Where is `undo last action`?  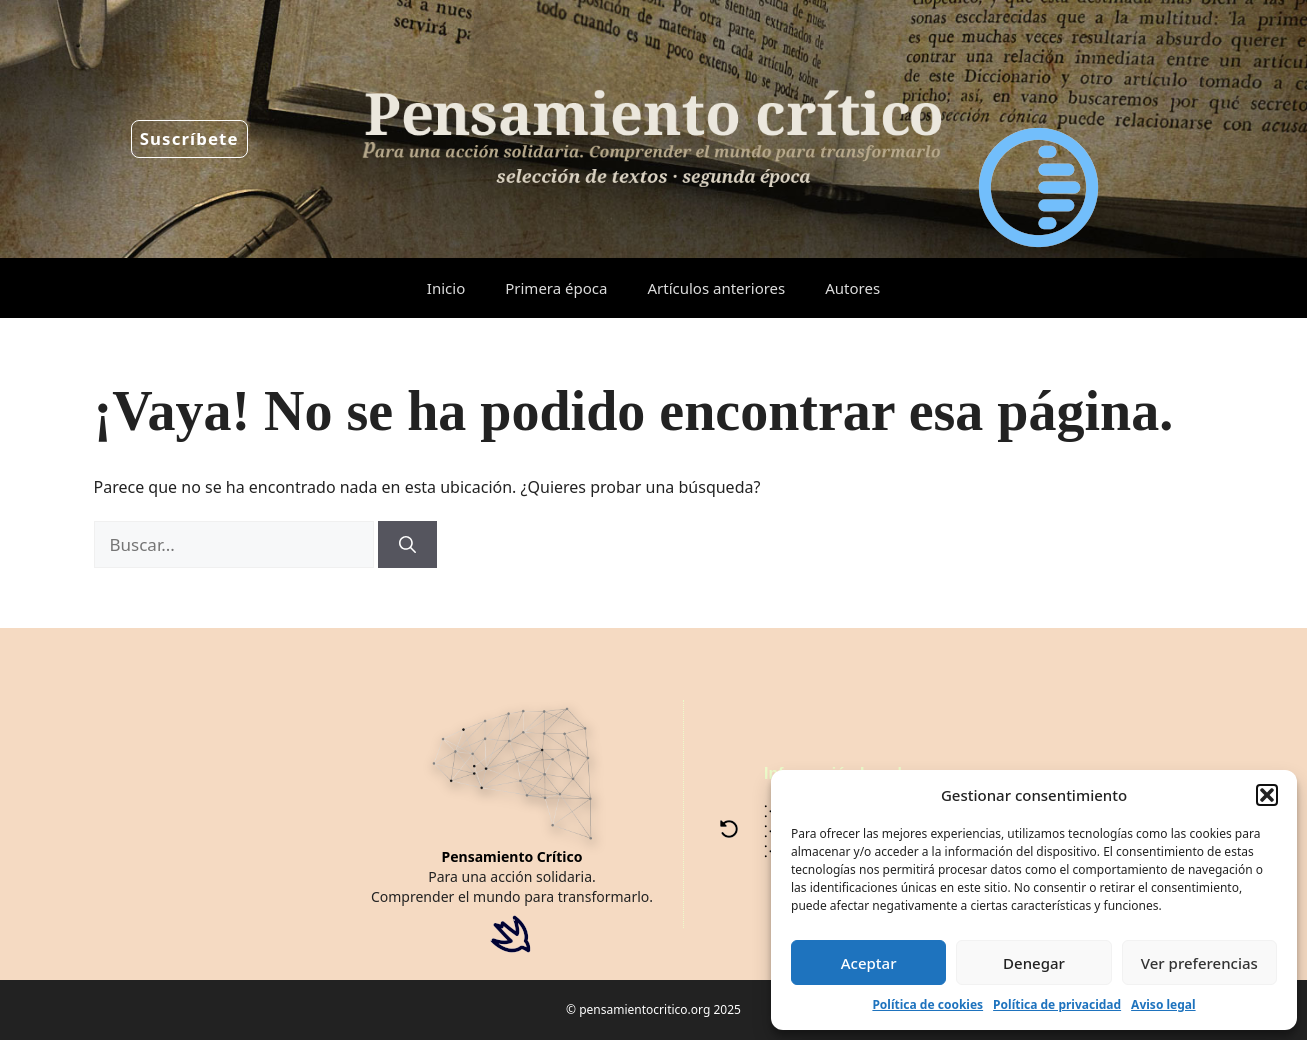
undo last action is located at coordinates (729, 829).